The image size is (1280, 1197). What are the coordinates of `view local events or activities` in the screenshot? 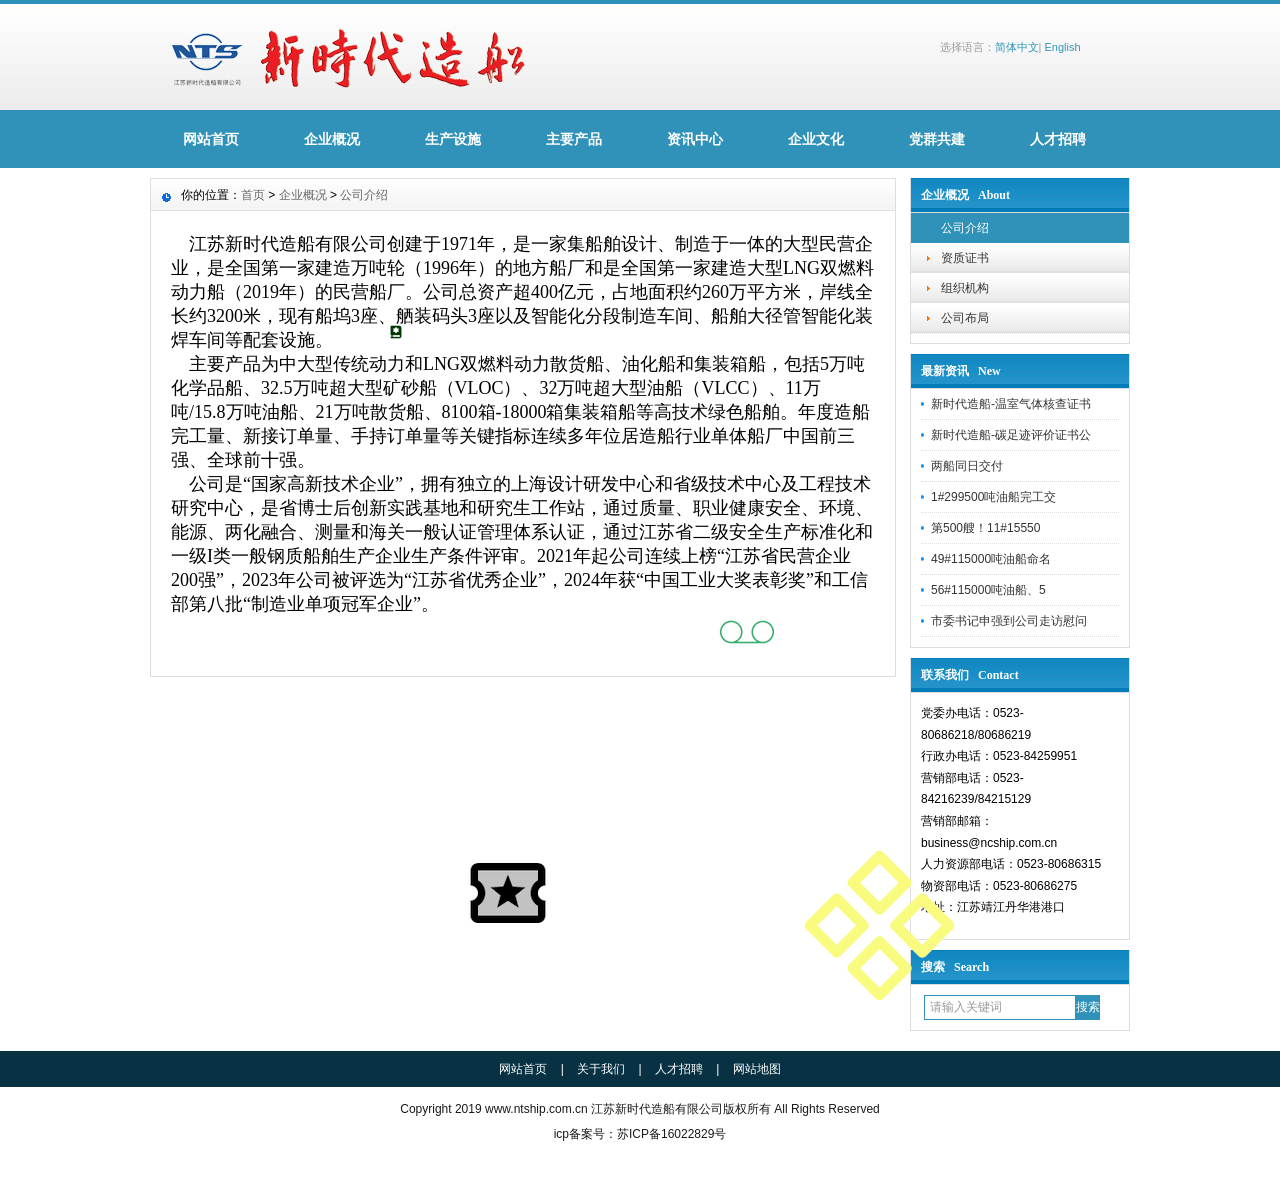 It's located at (508, 893).